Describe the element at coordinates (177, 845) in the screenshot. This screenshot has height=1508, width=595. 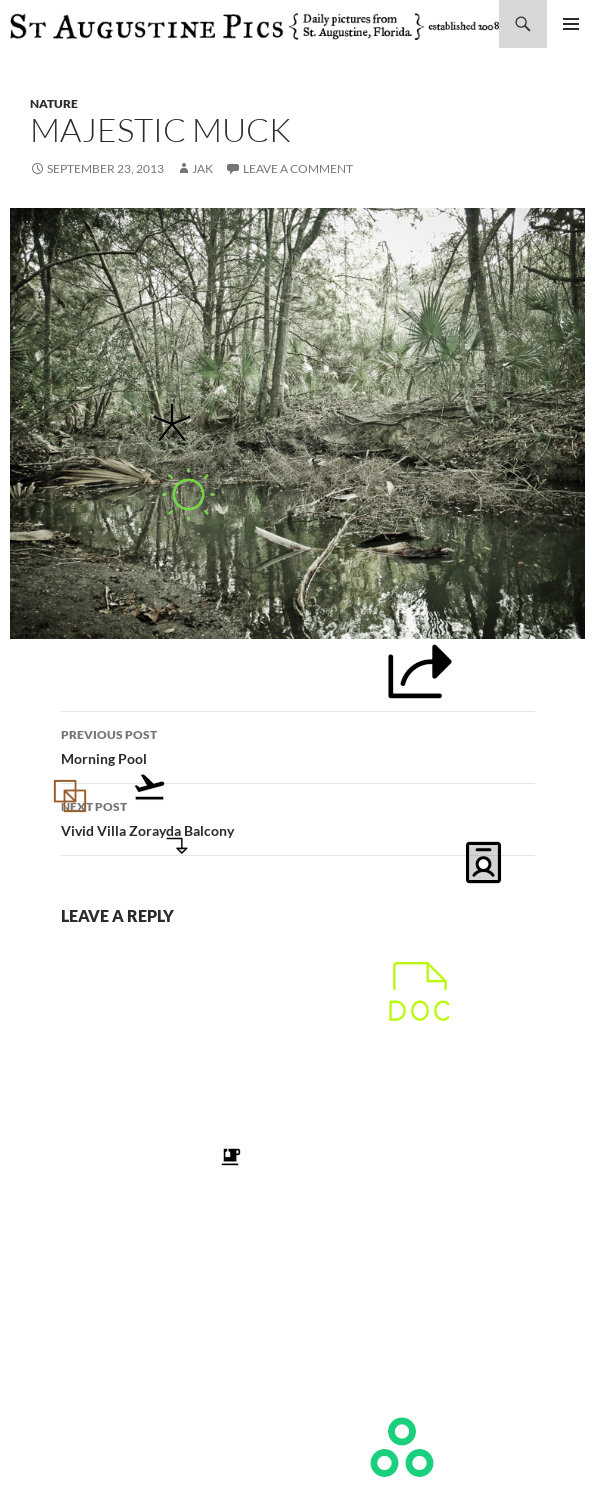
I see `redirect content to a lower section` at that location.